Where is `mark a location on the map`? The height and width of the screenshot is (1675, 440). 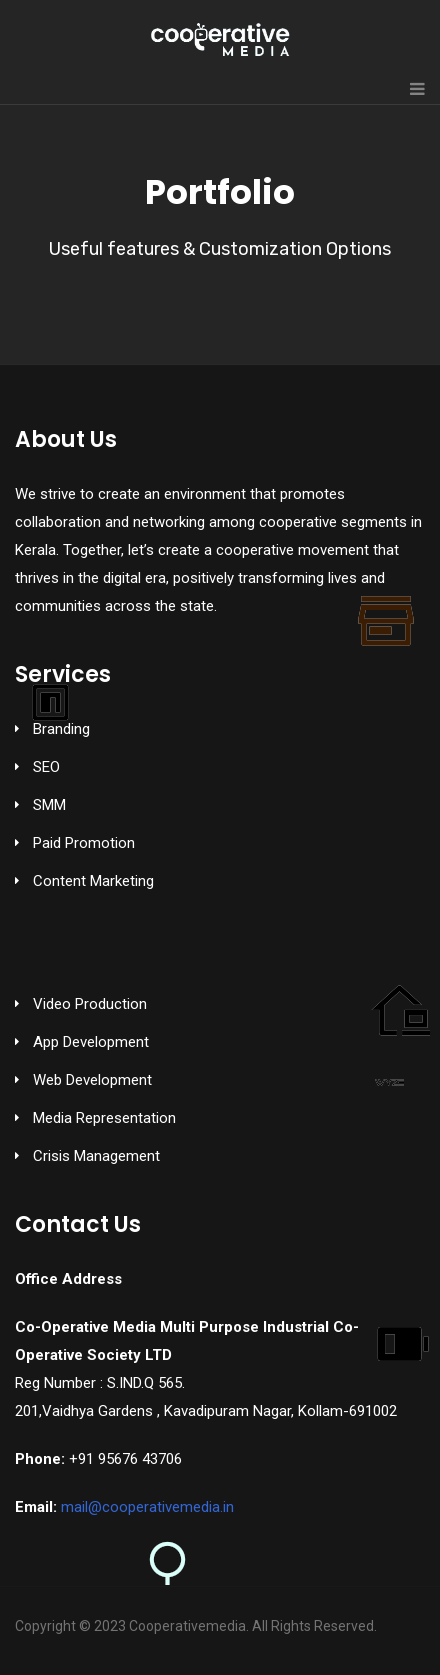
mark a location on the map is located at coordinates (167, 1561).